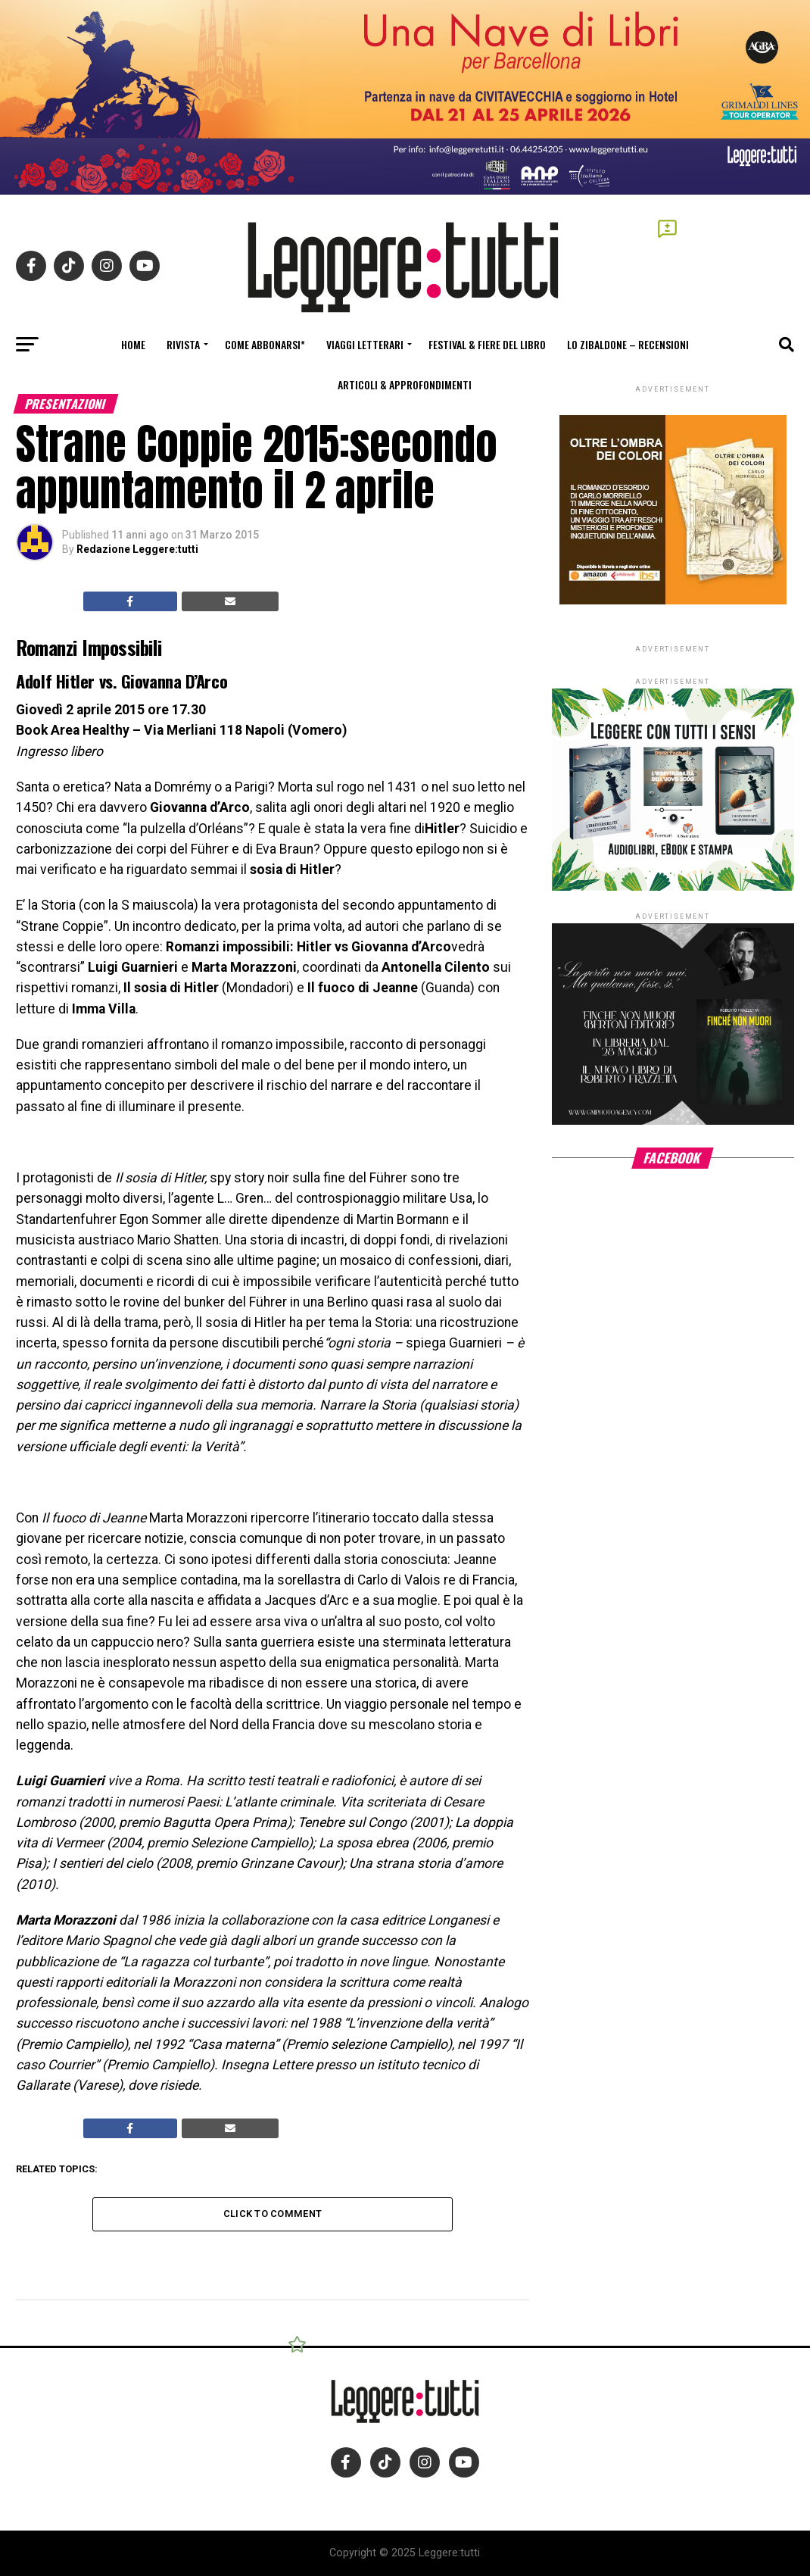 The height and width of the screenshot is (2576, 810). What do you see at coordinates (667, 228) in the screenshot?
I see `compare or show differences between messages` at bounding box center [667, 228].